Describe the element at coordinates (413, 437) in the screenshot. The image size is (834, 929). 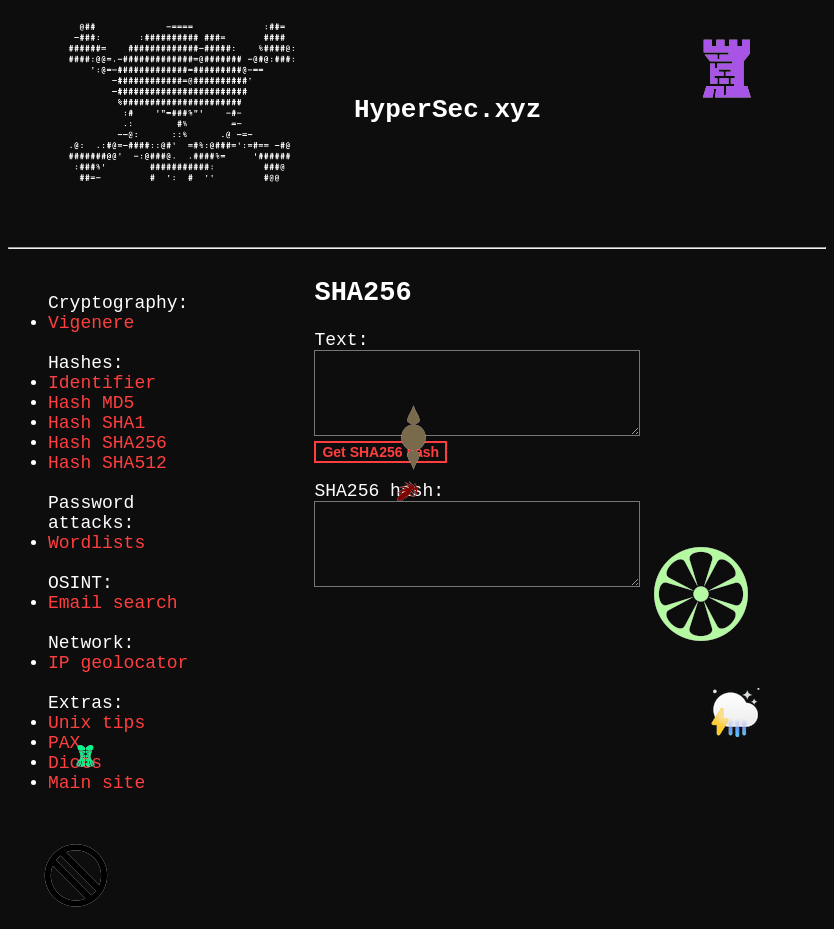
I see `indicates player has reached level two` at that location.